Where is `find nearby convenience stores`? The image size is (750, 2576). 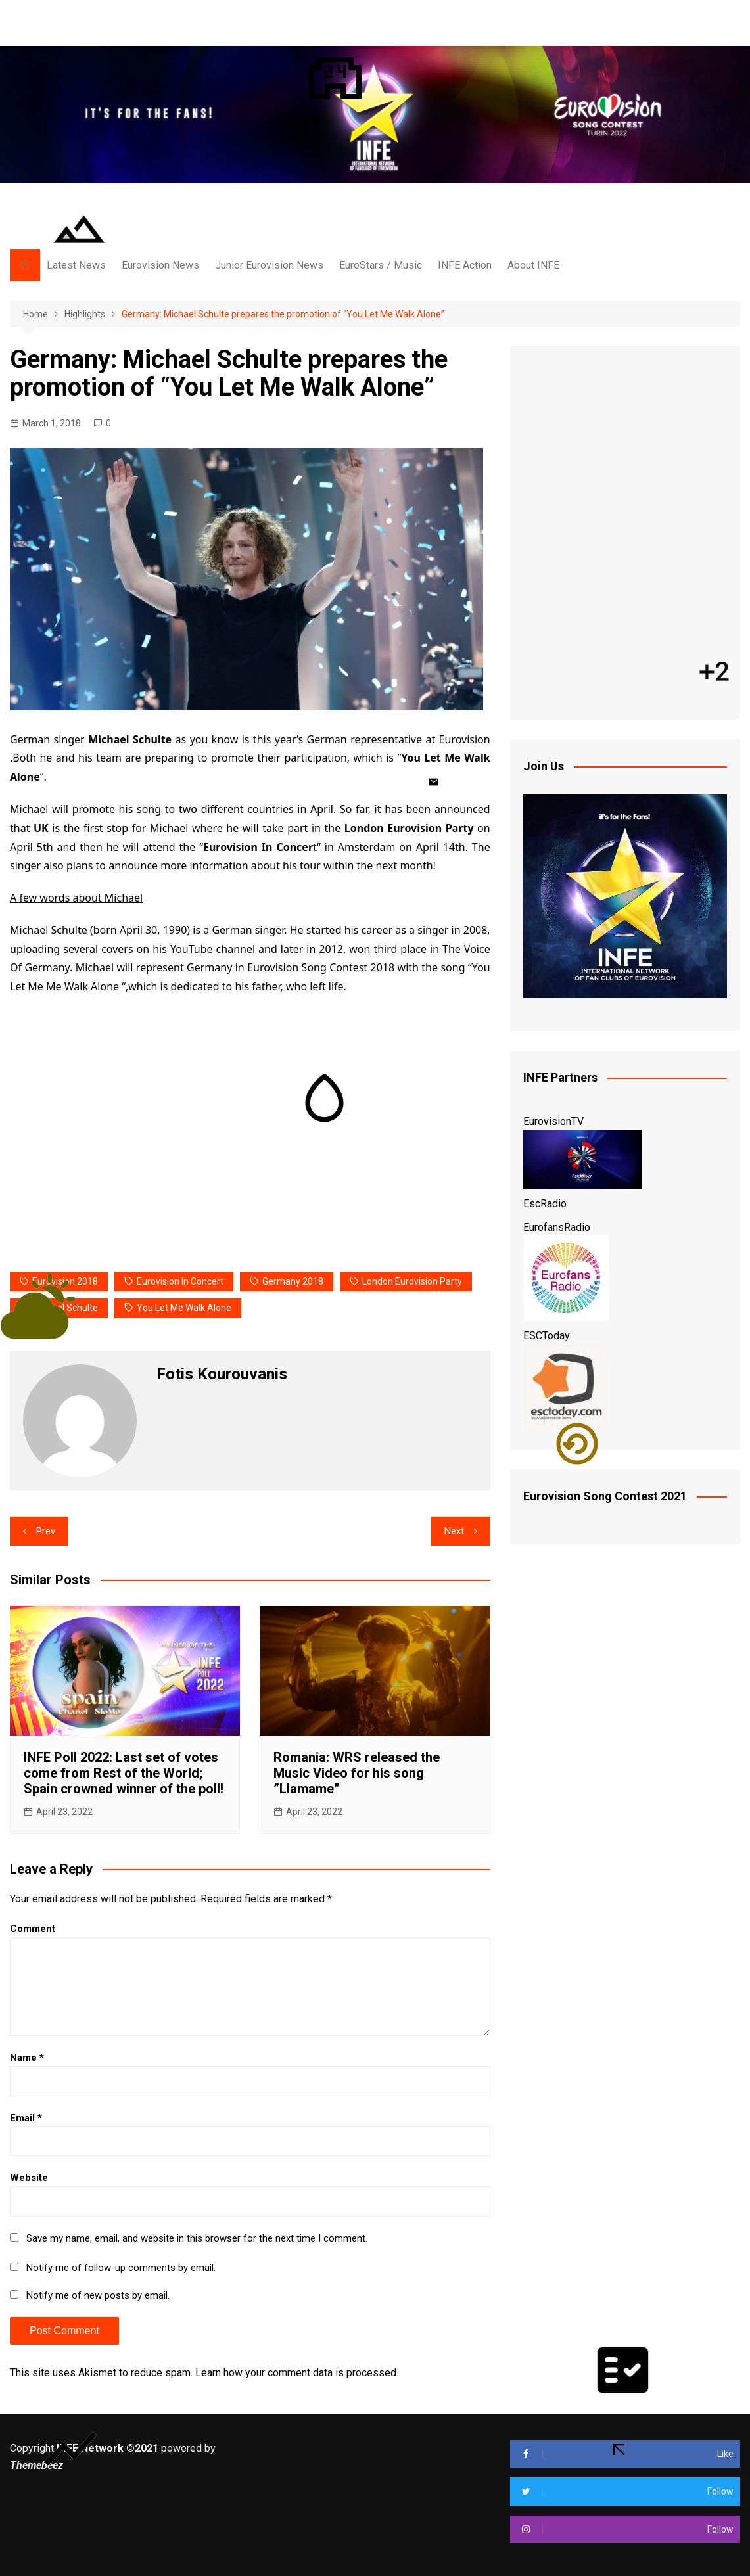 find nearby convenience stores is located at coordinates (335, 78).